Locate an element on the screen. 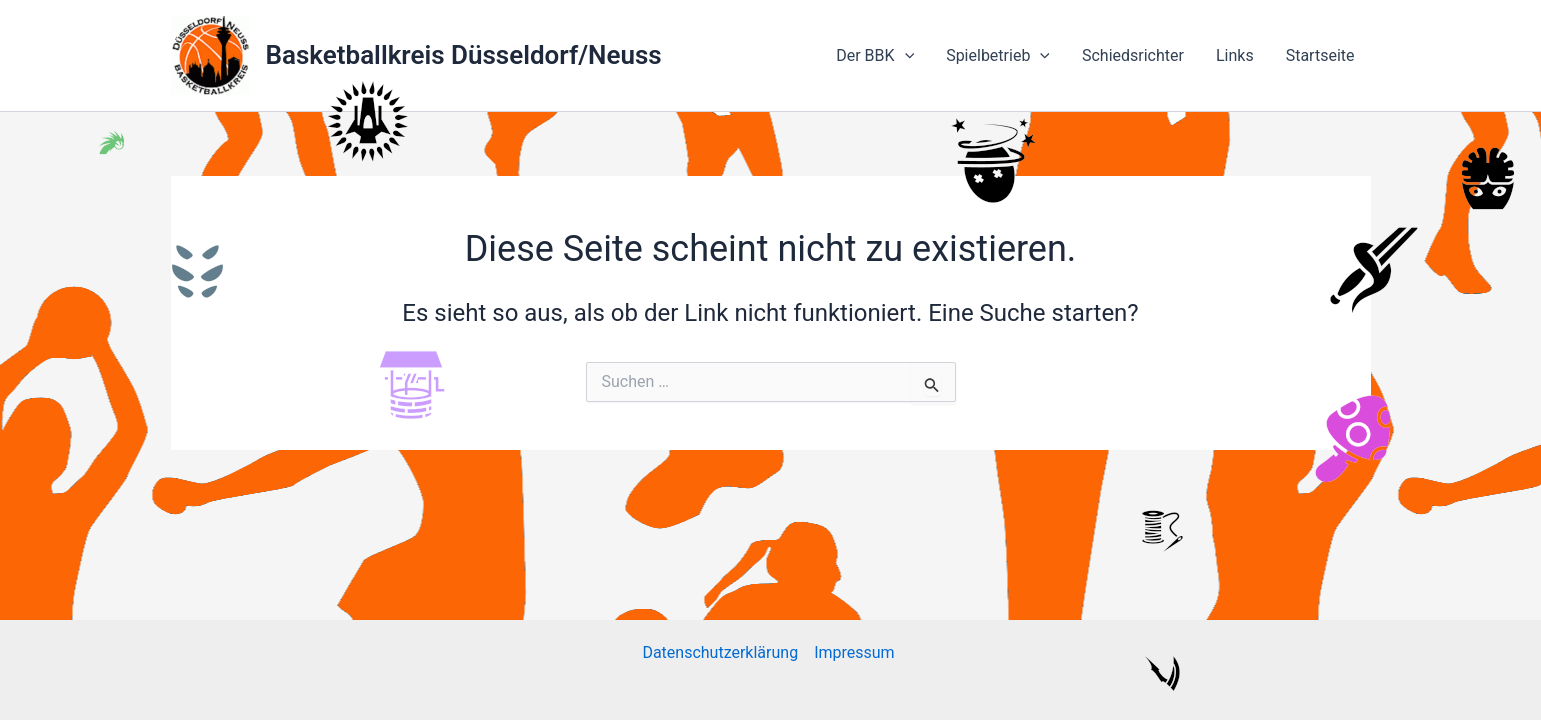 The image size is (1541, 720). access water or resource collection point is located at coordinates (411, 385).